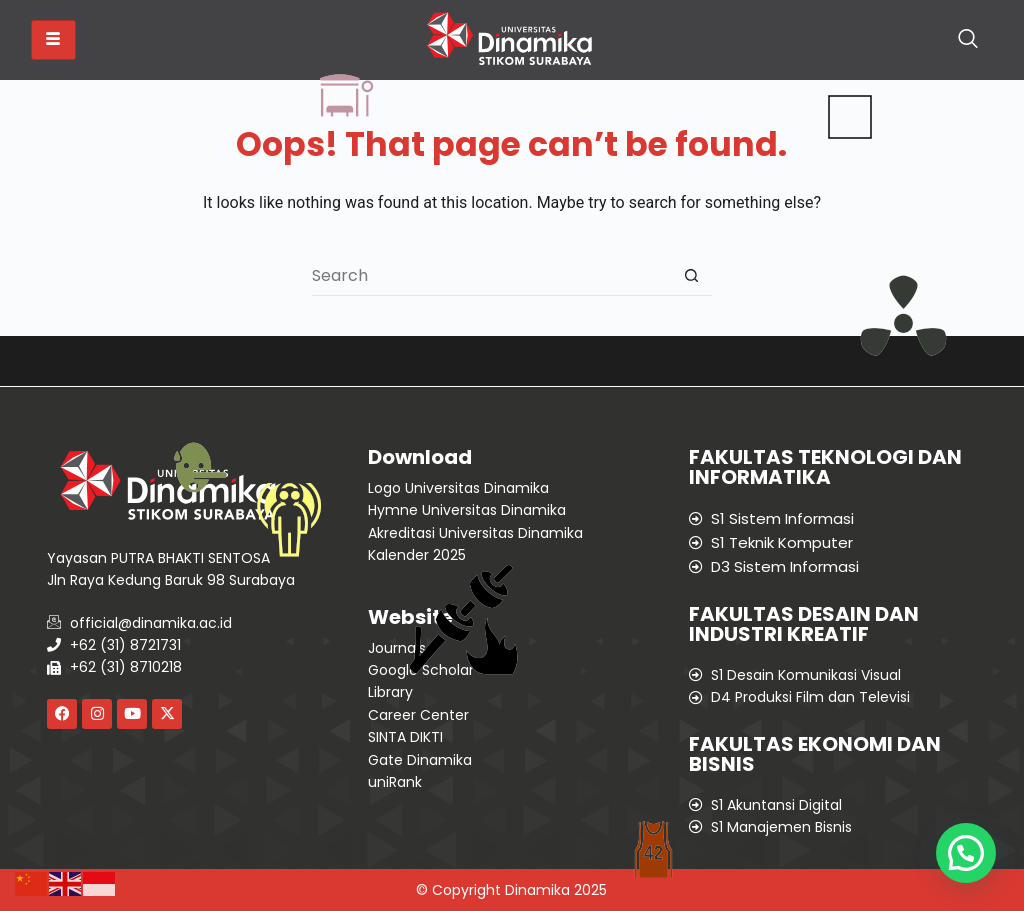 The height and width of the screenshot is (911, 1024). Describe the element at coordinates (289, 519) in the screenshot. I see `indicates enhanced awareness or heightened perception state` at that location.